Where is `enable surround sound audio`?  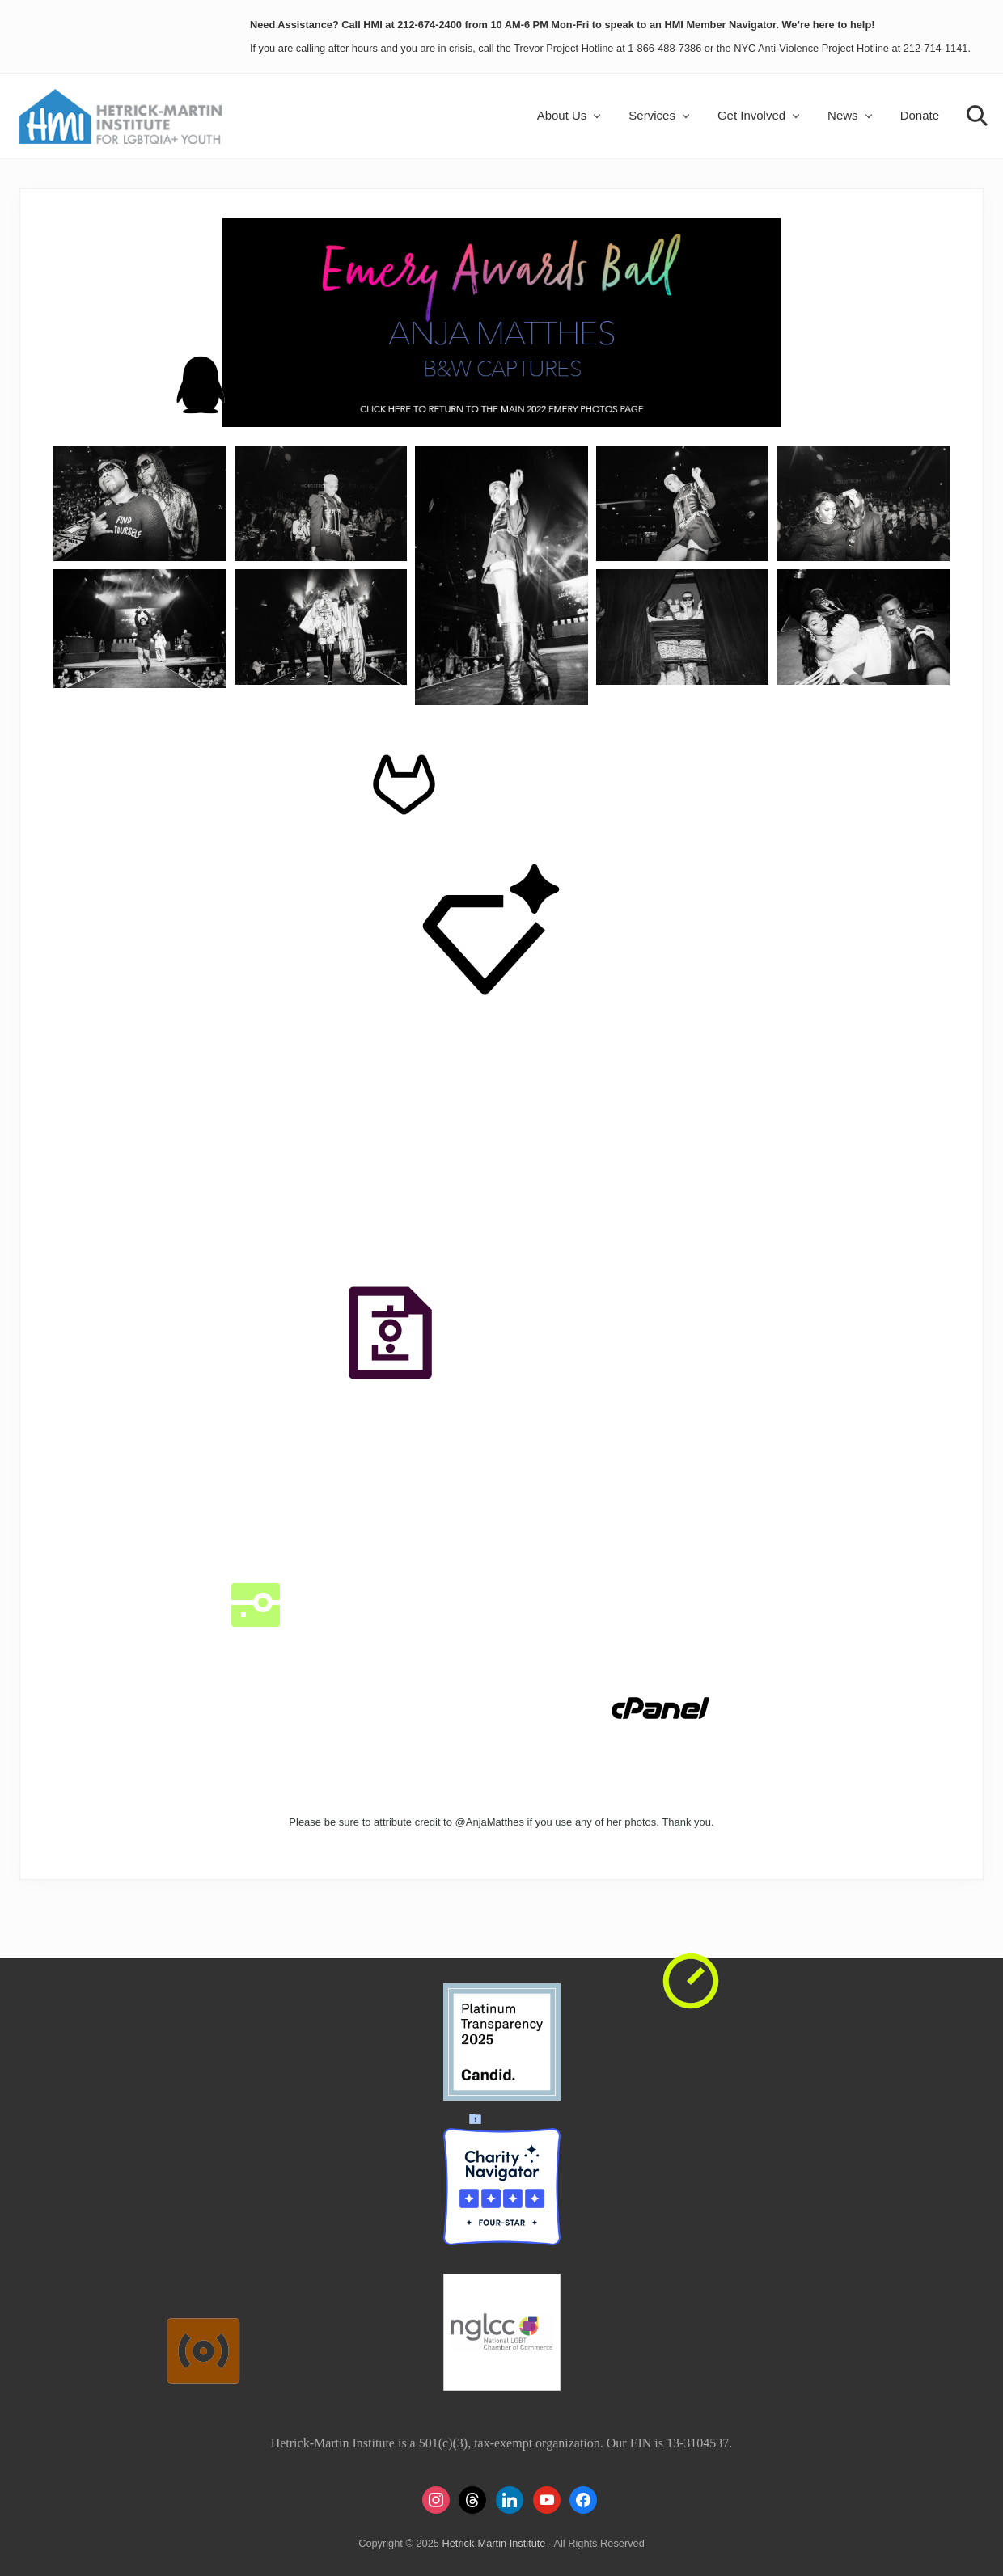 enable surround sound audio is located at coordinates (203, 2350).